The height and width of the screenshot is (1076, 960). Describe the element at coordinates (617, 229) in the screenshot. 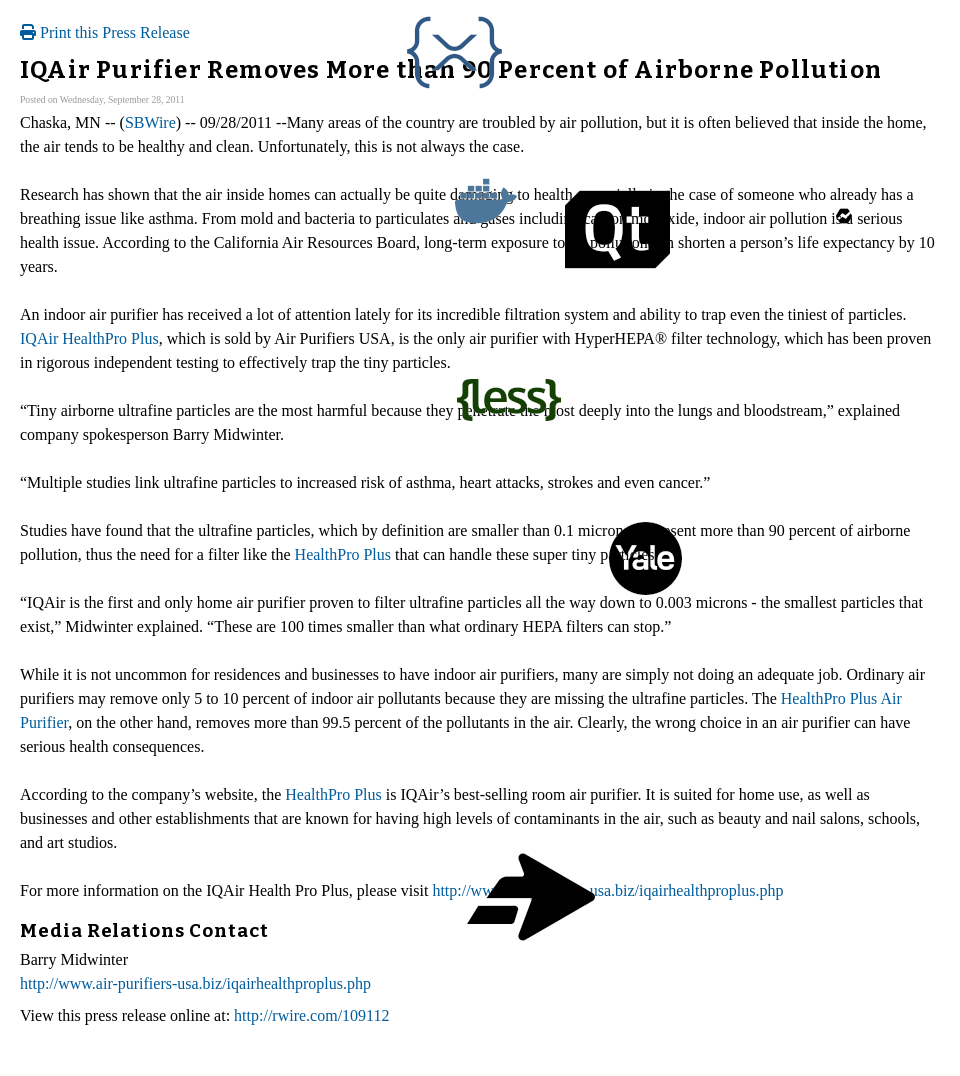

I see `Qt framework branding or logo` at that location.